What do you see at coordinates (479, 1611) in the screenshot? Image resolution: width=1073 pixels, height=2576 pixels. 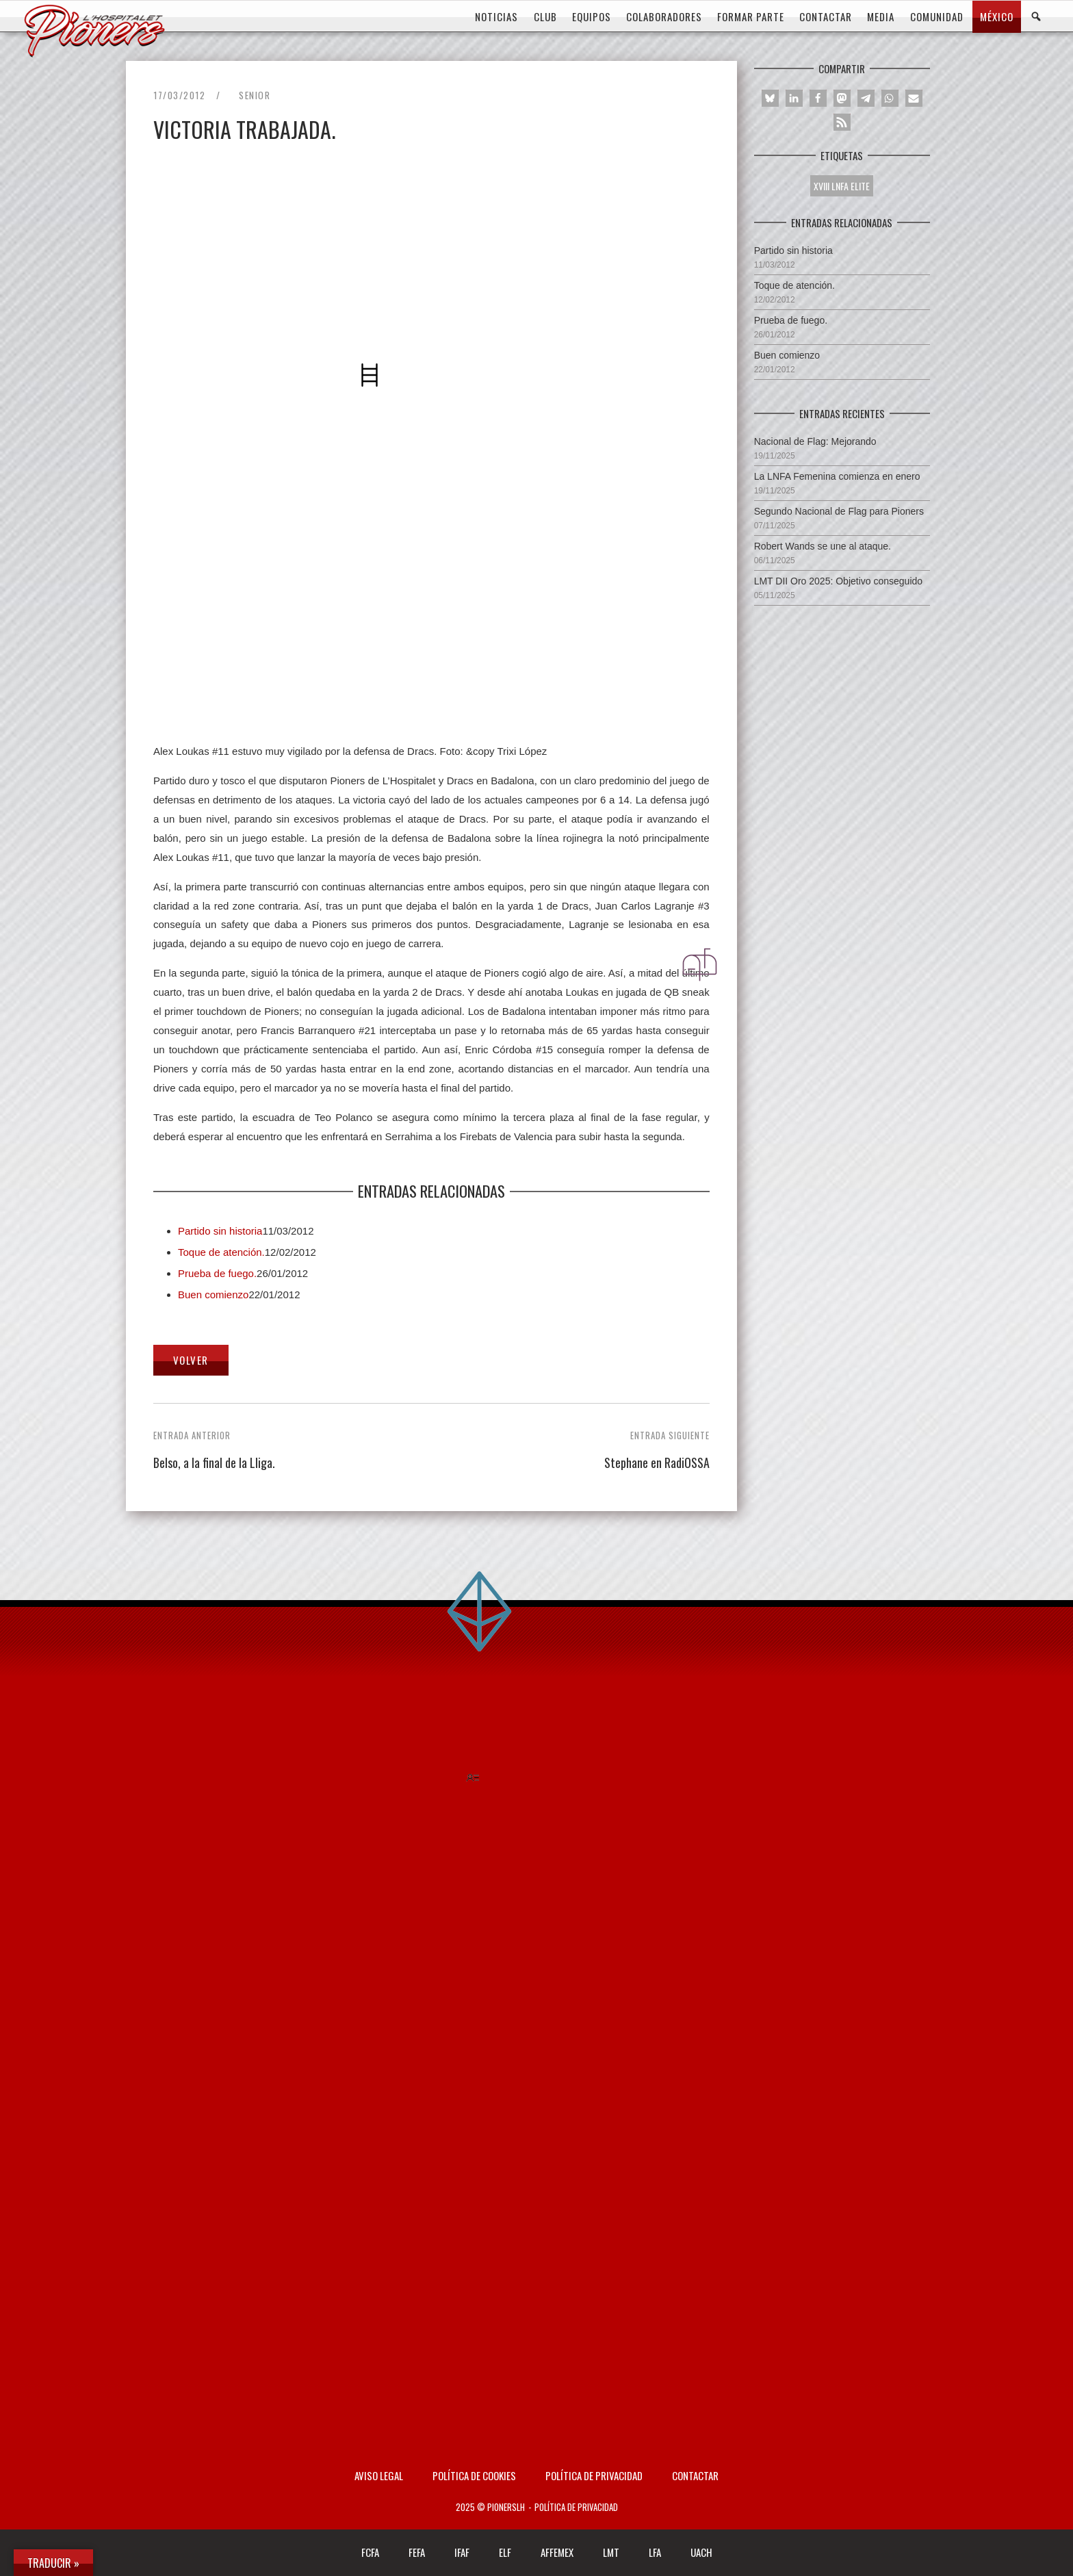 I see `view ethereum wallet or balance` at bounding box center [479, 1611].